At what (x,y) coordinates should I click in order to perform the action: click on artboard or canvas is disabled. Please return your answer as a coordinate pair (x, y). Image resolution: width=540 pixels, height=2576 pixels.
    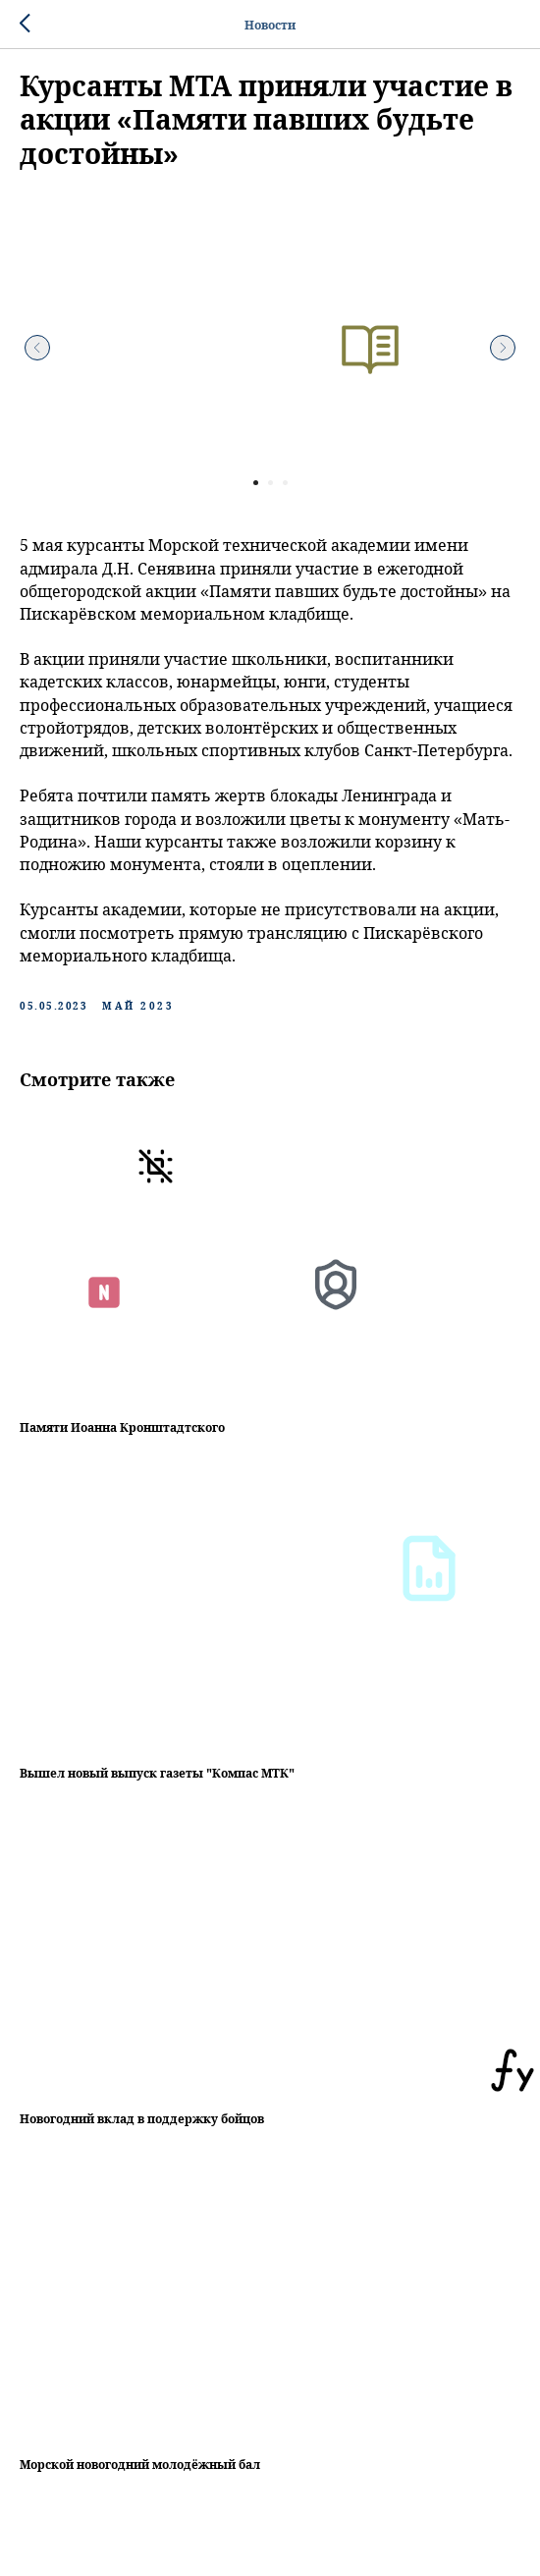
    Looking at the image, I should click on (155, 1166).